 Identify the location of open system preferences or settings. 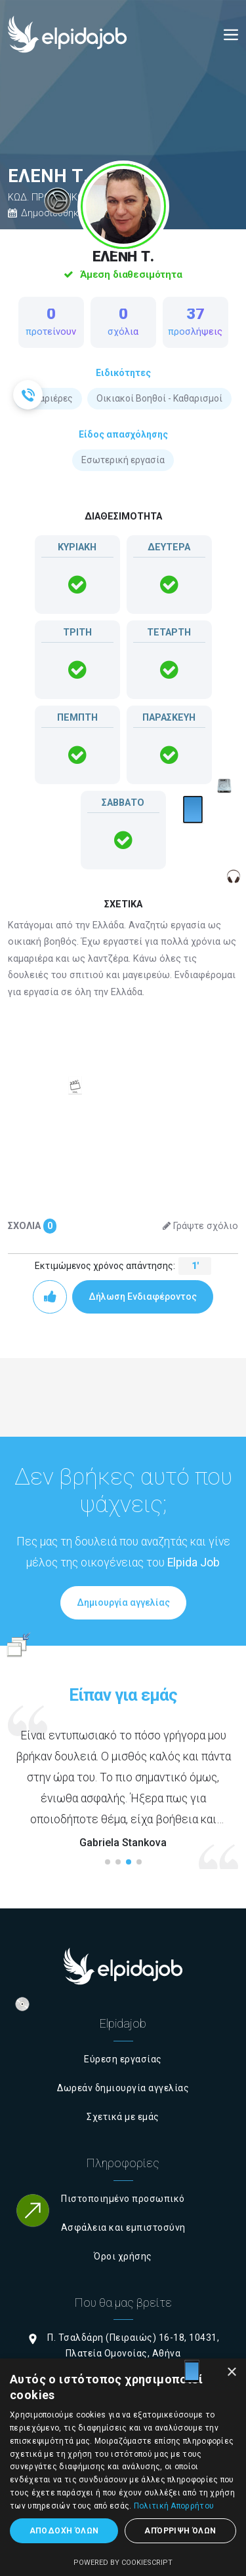
(57, 200).